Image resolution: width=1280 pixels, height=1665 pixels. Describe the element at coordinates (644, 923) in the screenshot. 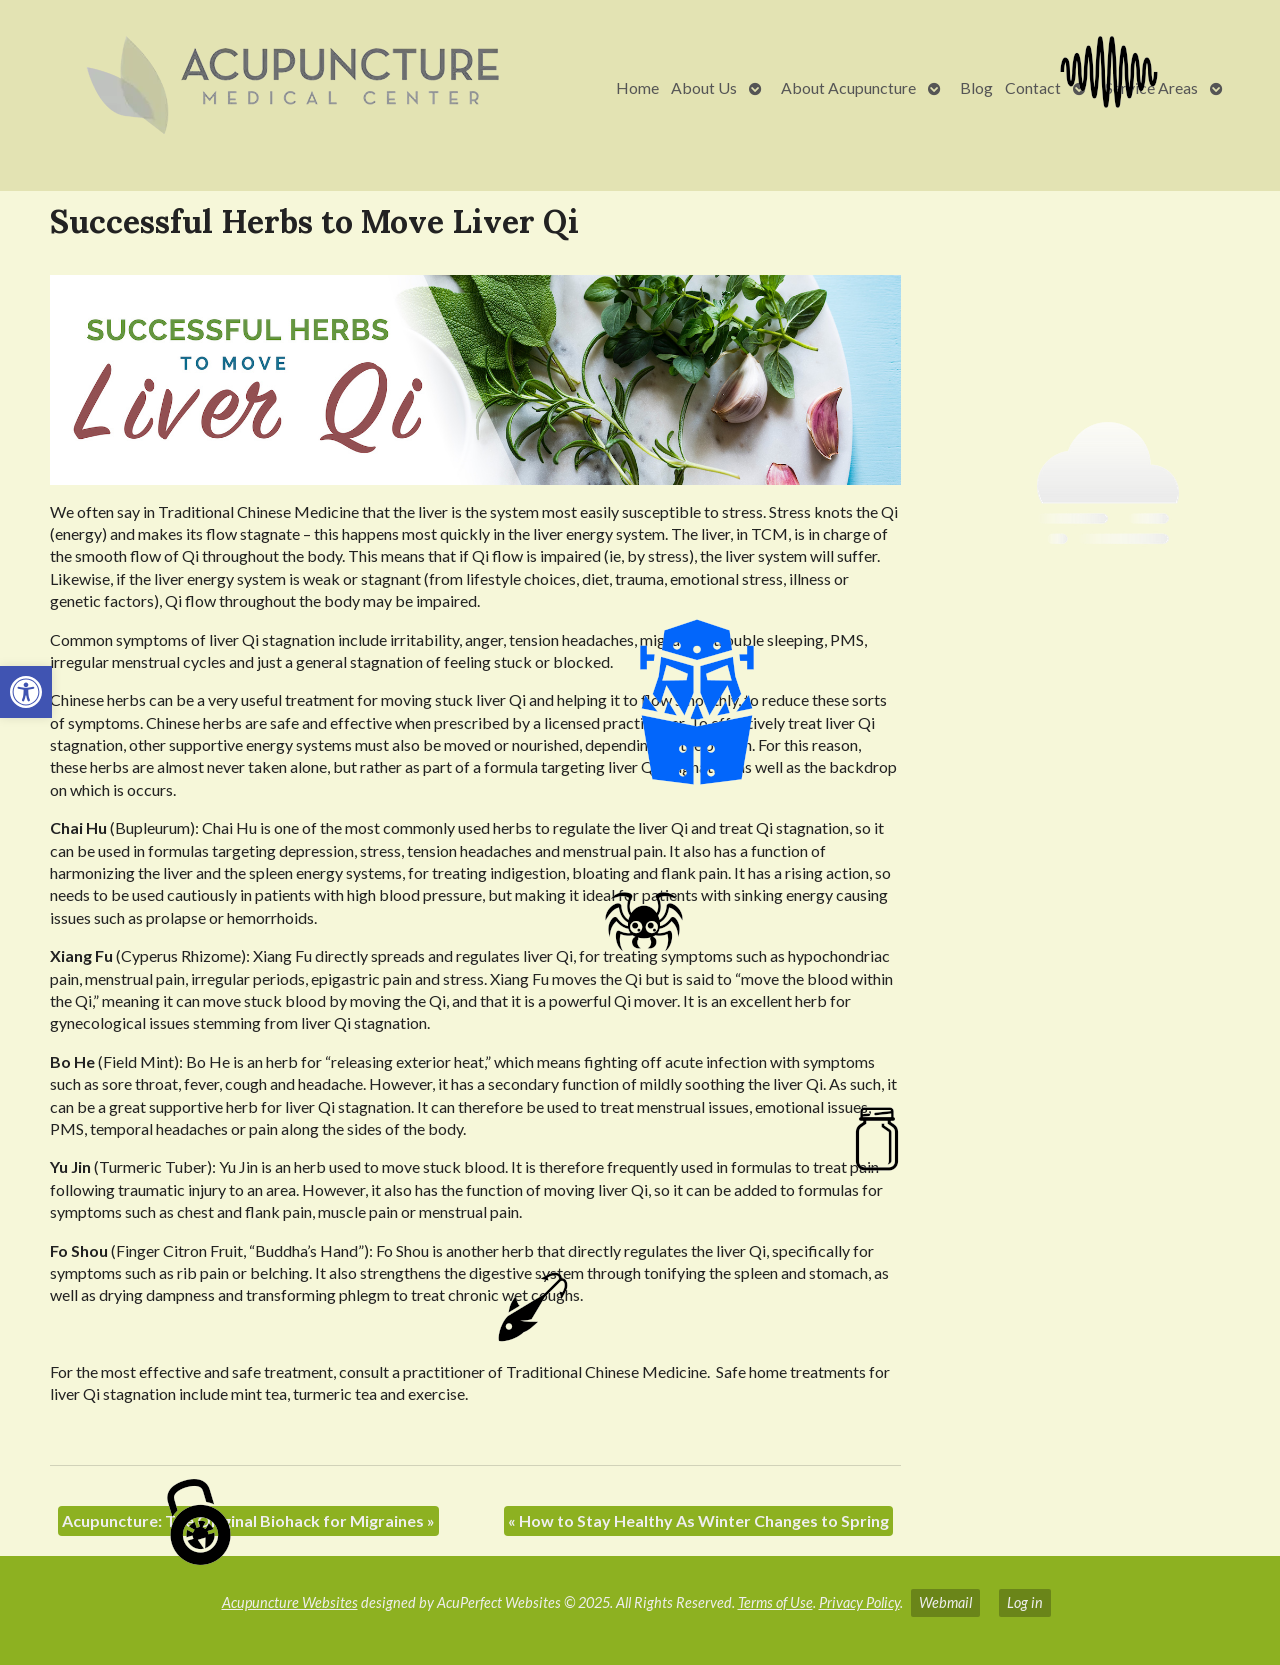

I see `indicates bug or pest-related content in a game` at that location.